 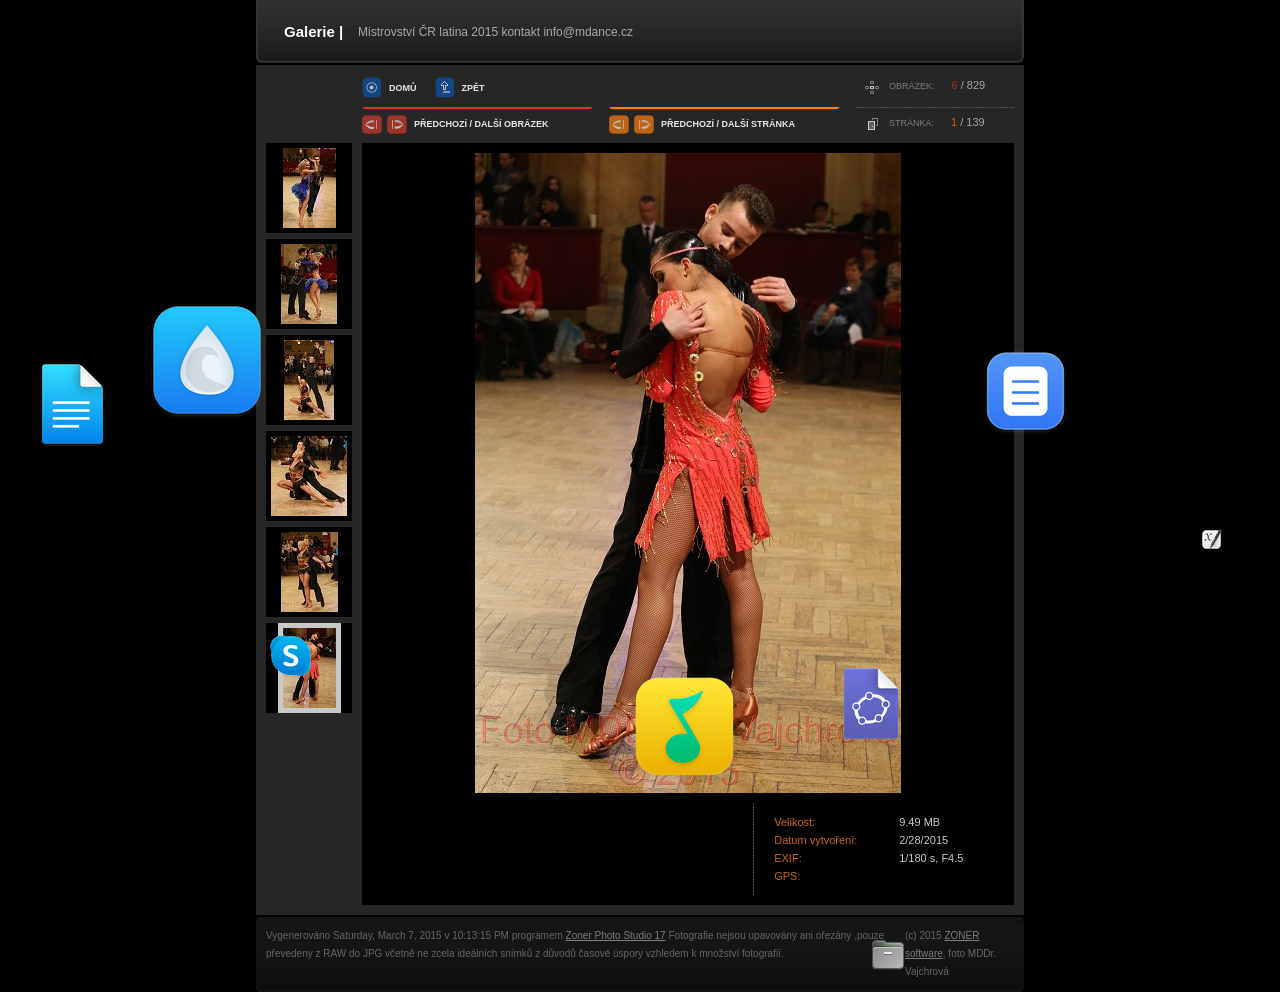 I want to click on open file manager application, so click(x=888, y=954).